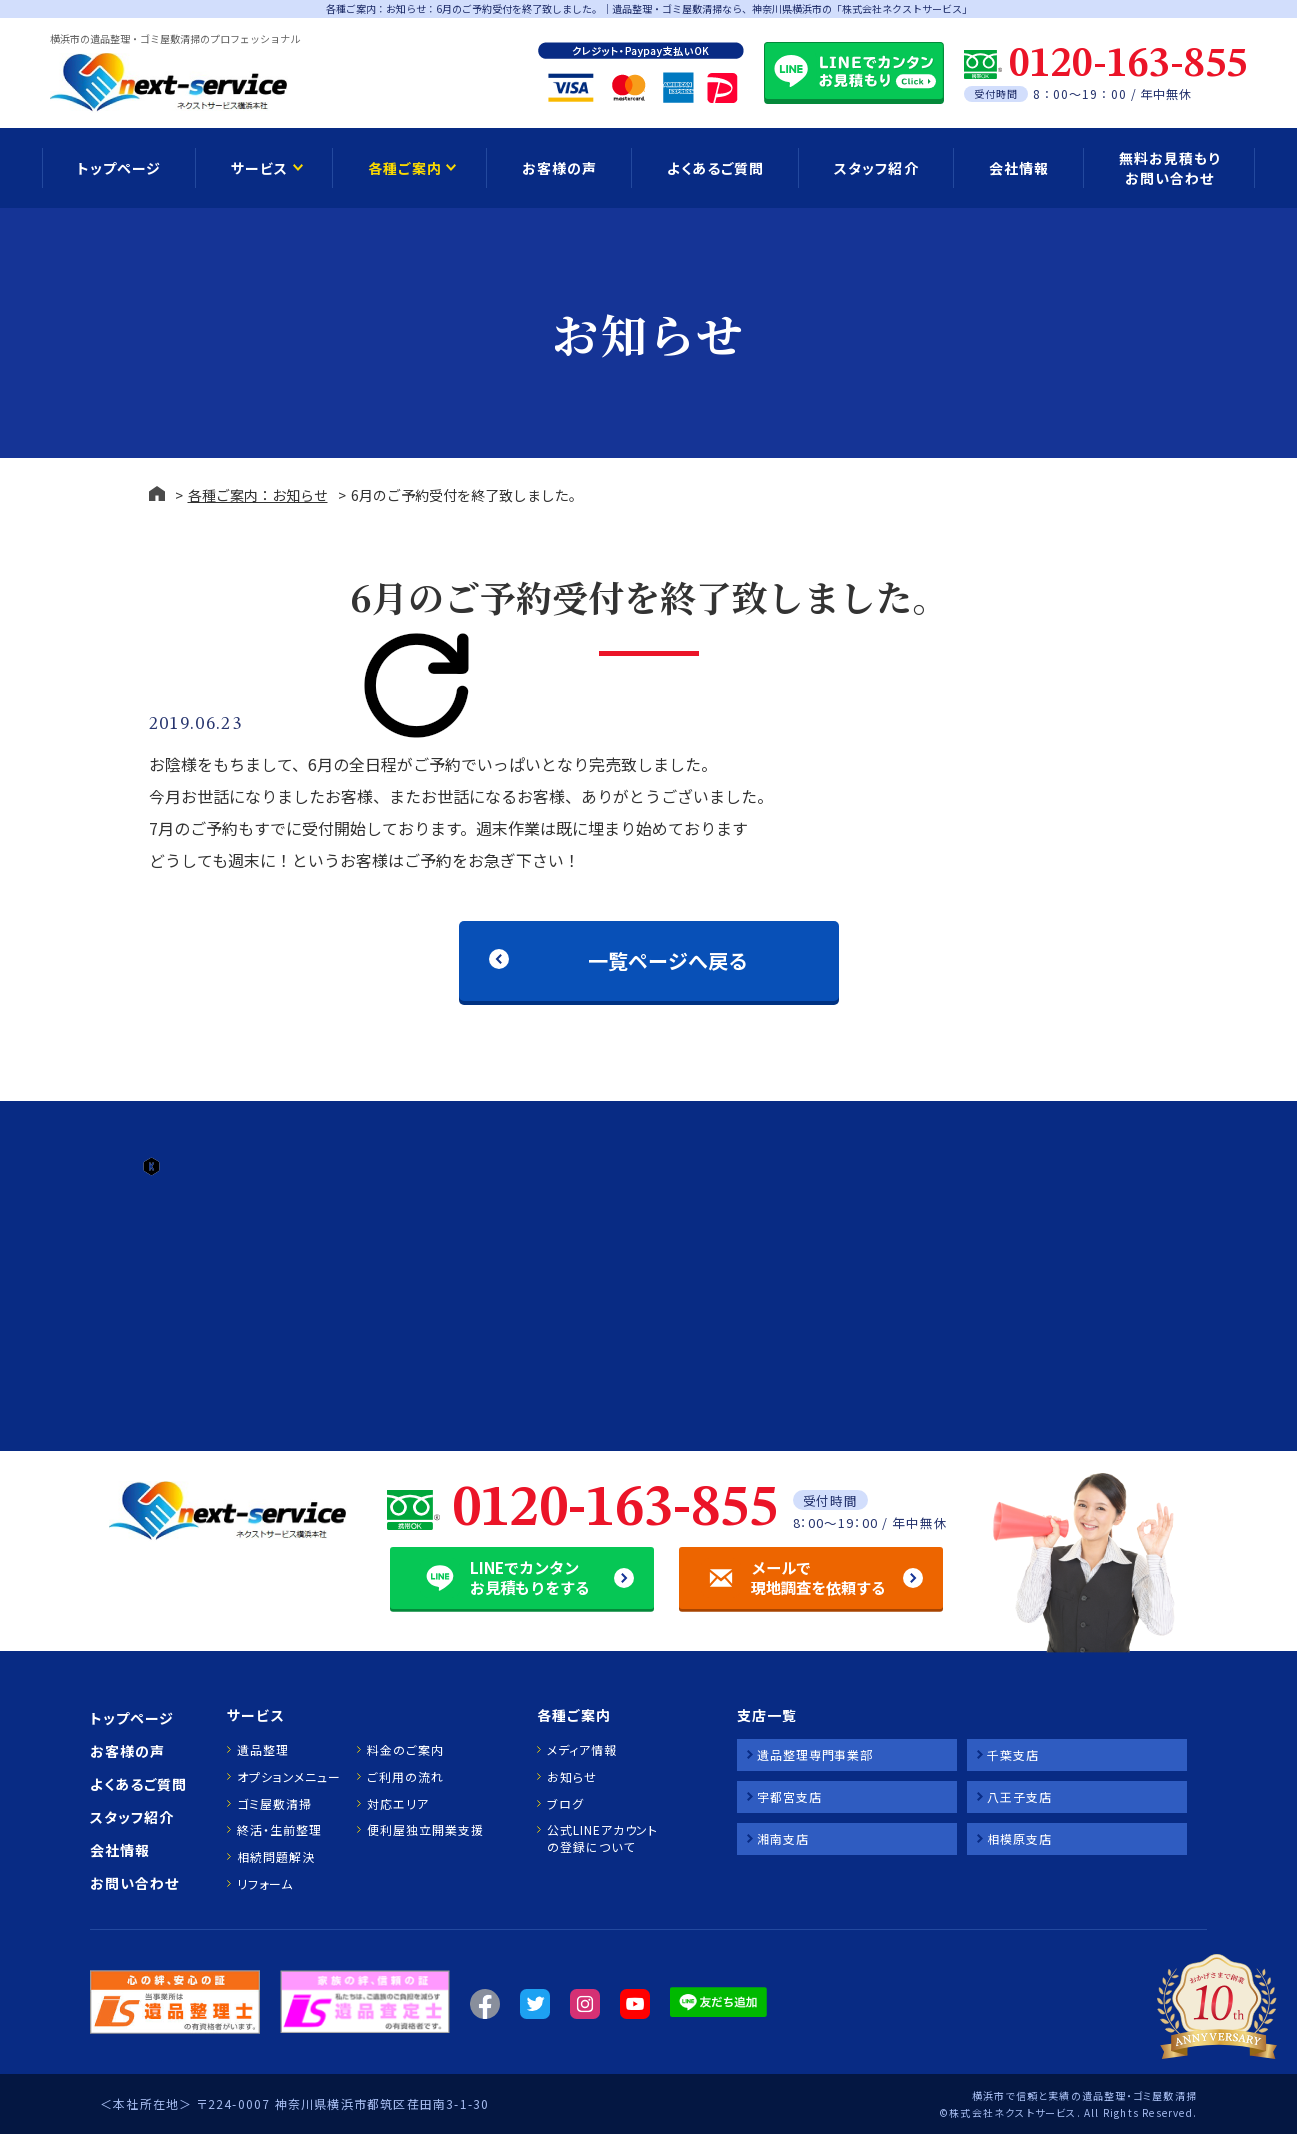 This screenshot has height=2134, width=1297. I want to click on refresh the current page or content, so click(416, 685).